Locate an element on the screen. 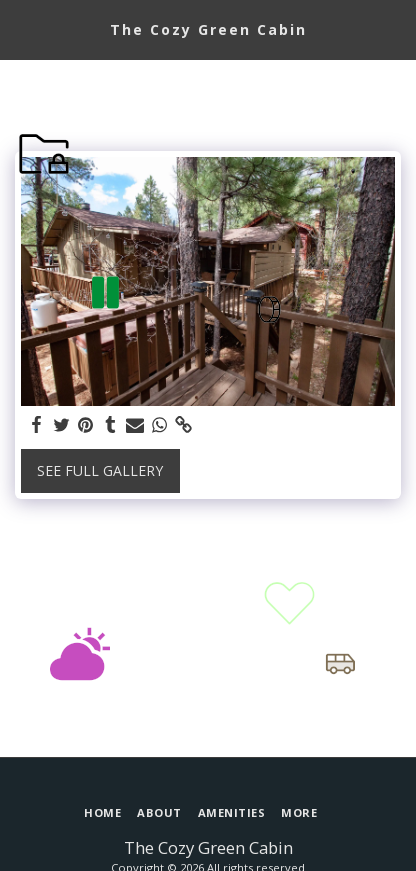  track delivery or shipping status is located at coordinates (339, 663).